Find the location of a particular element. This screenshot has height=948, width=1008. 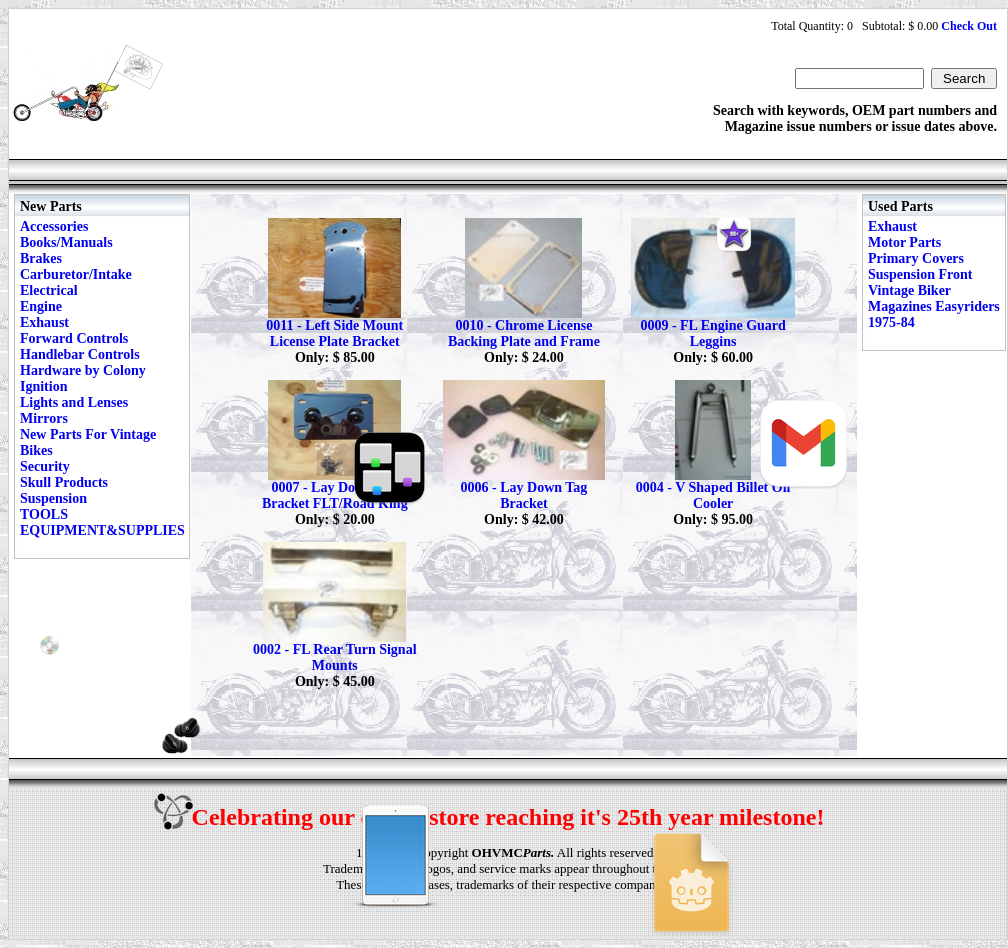

open Gmail email app is located at coordinates (803, 443).